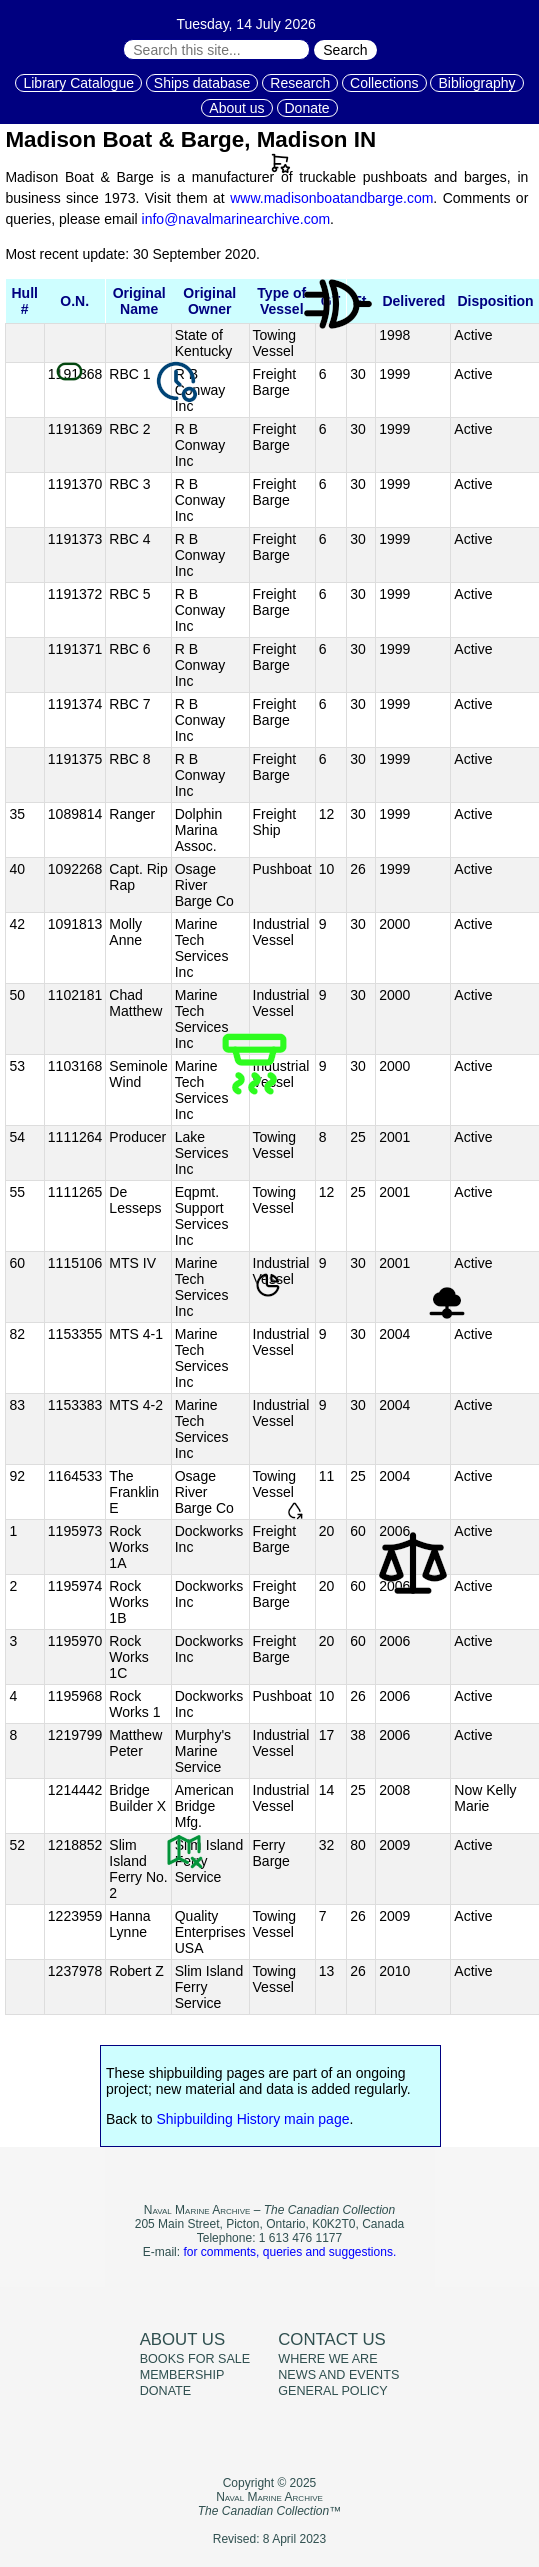 The width and height of the screenshot is (539, 2567). What do you see at coordinates (69, 371) in the screenshot?
I see `medication or pill tracker` at bounding box center [69, 371].